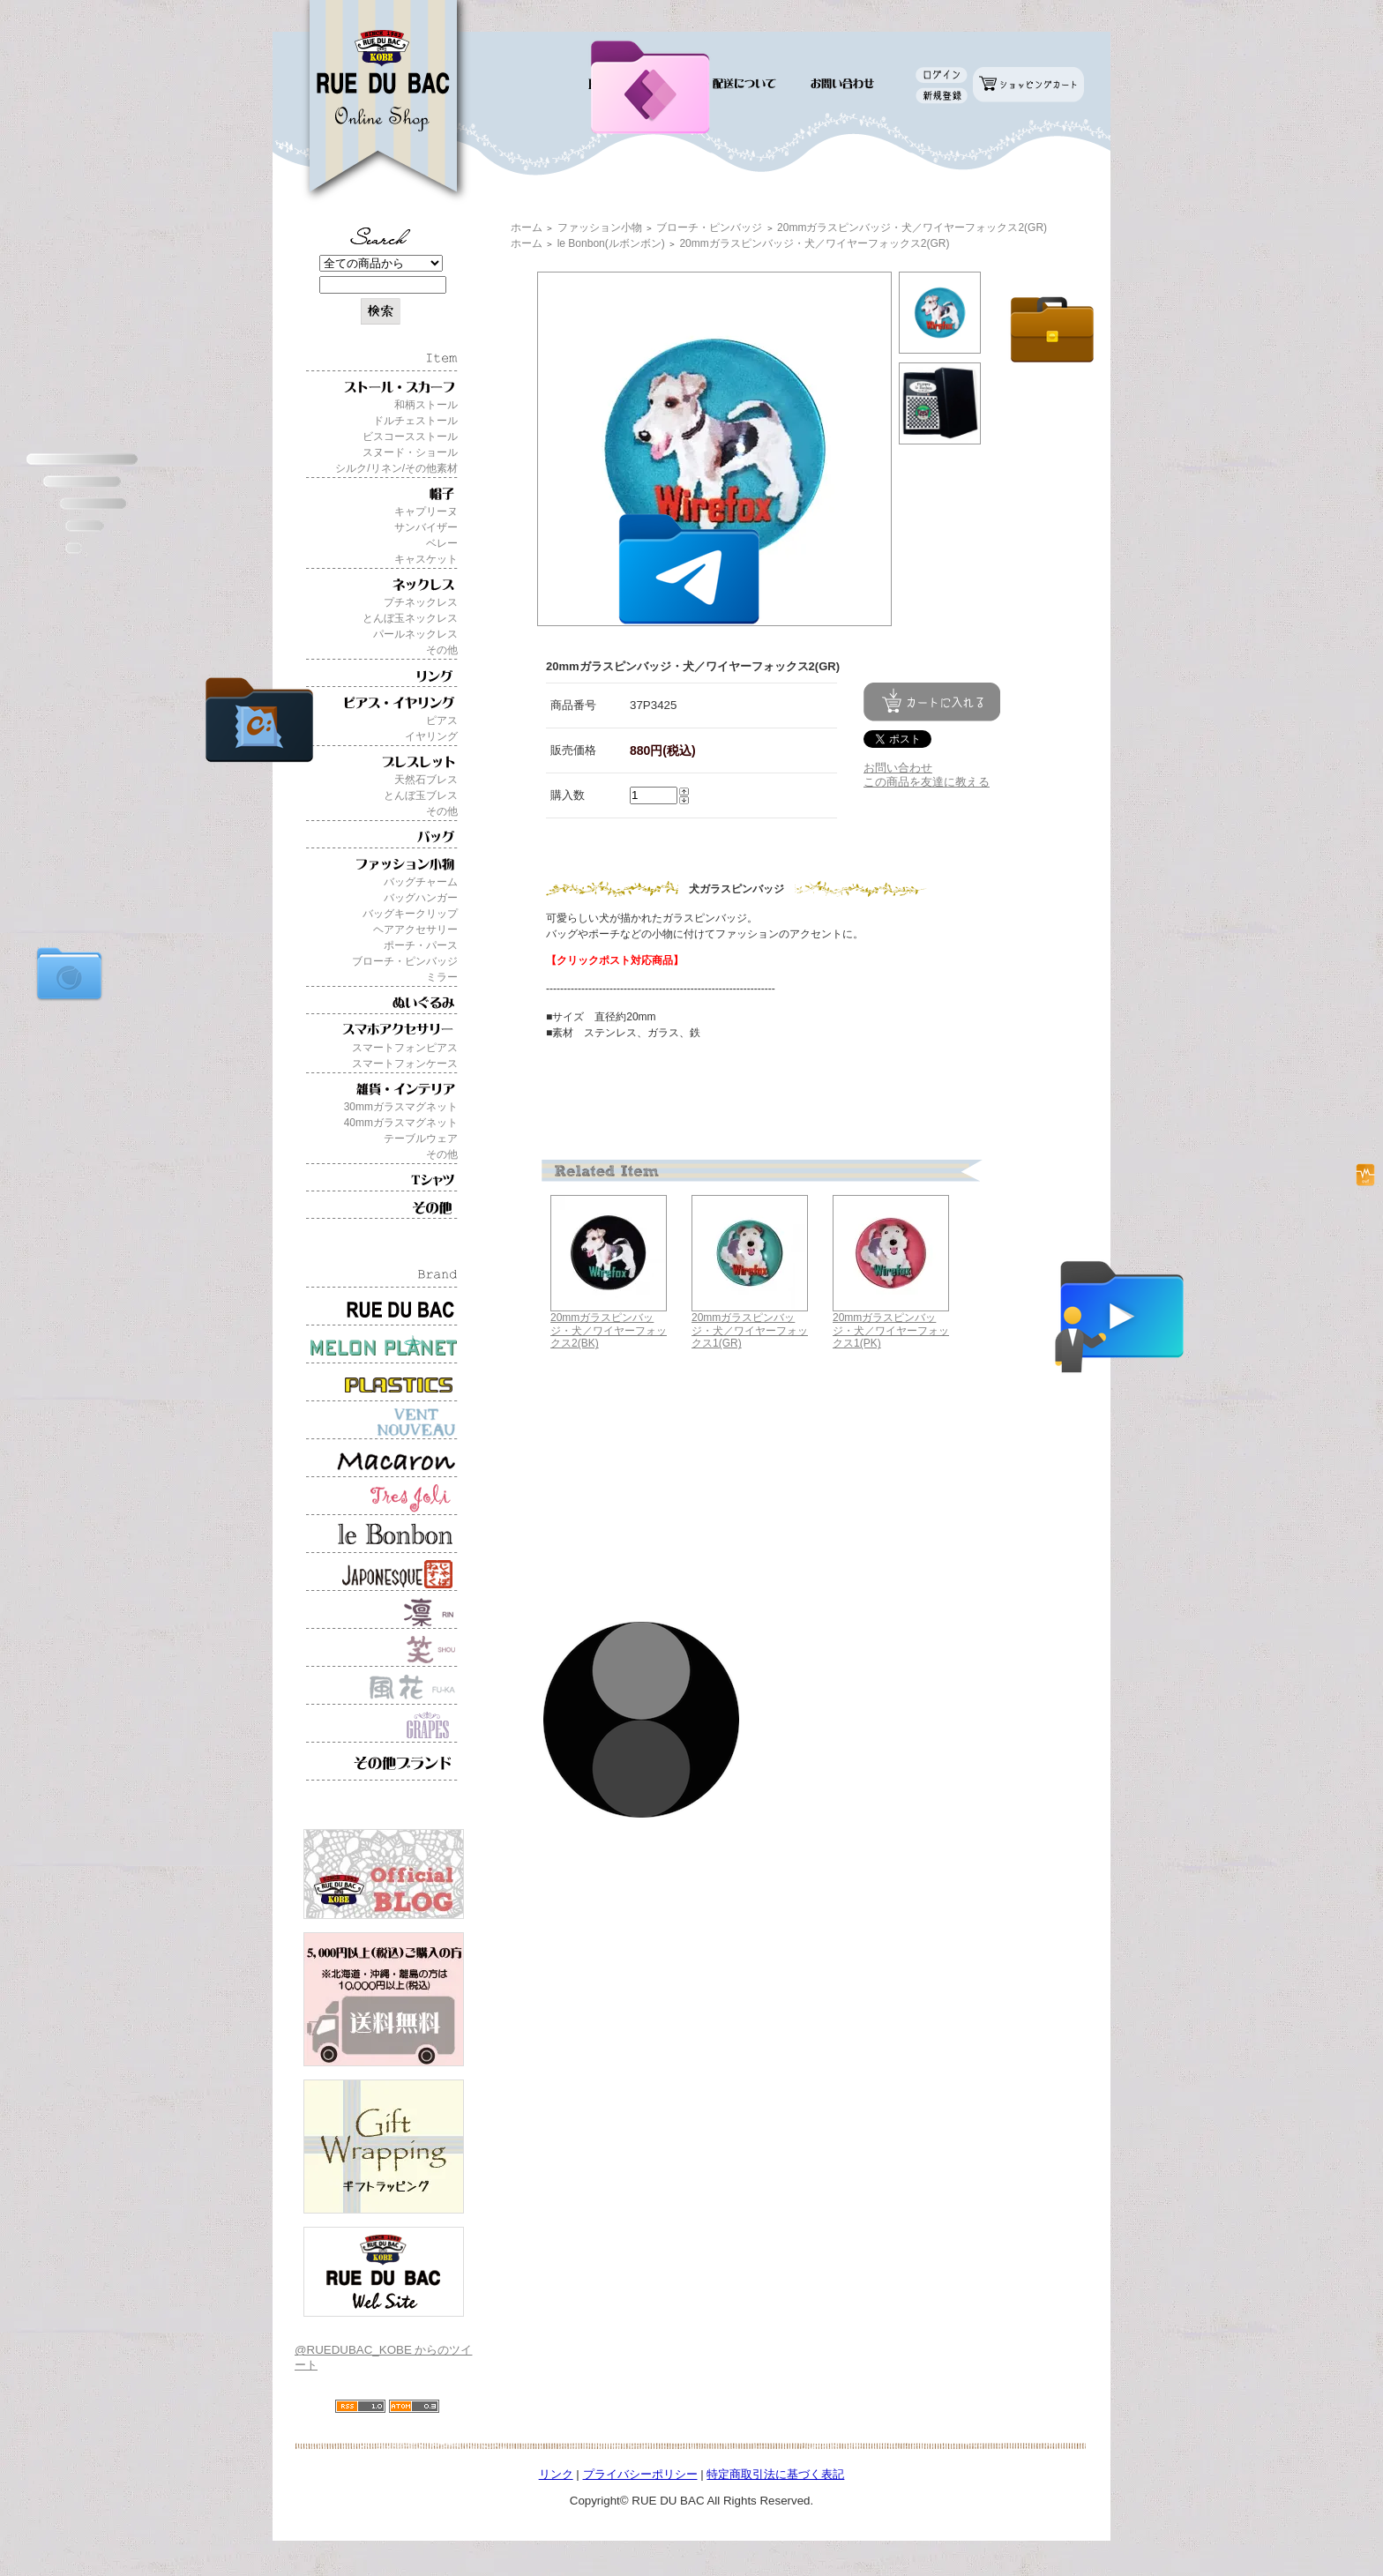 This screenshot has width=1383, height=2576. I want to click on open folder containing Telegram files, so click(688, 572).